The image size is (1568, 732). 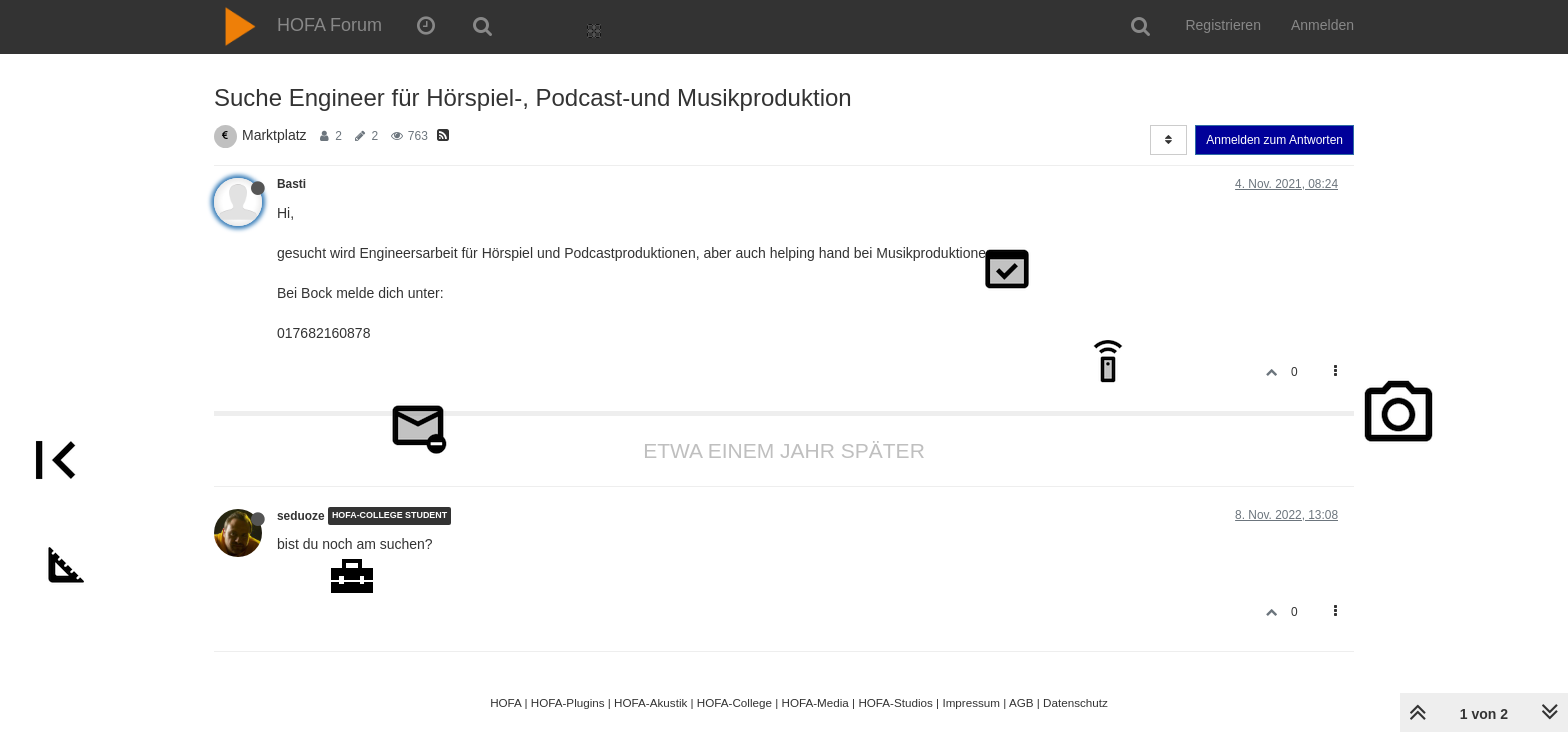 What do you see at coordinates (352, 576) in the screenshot?
I see `access home repair services` at bounding box center [352, 576].